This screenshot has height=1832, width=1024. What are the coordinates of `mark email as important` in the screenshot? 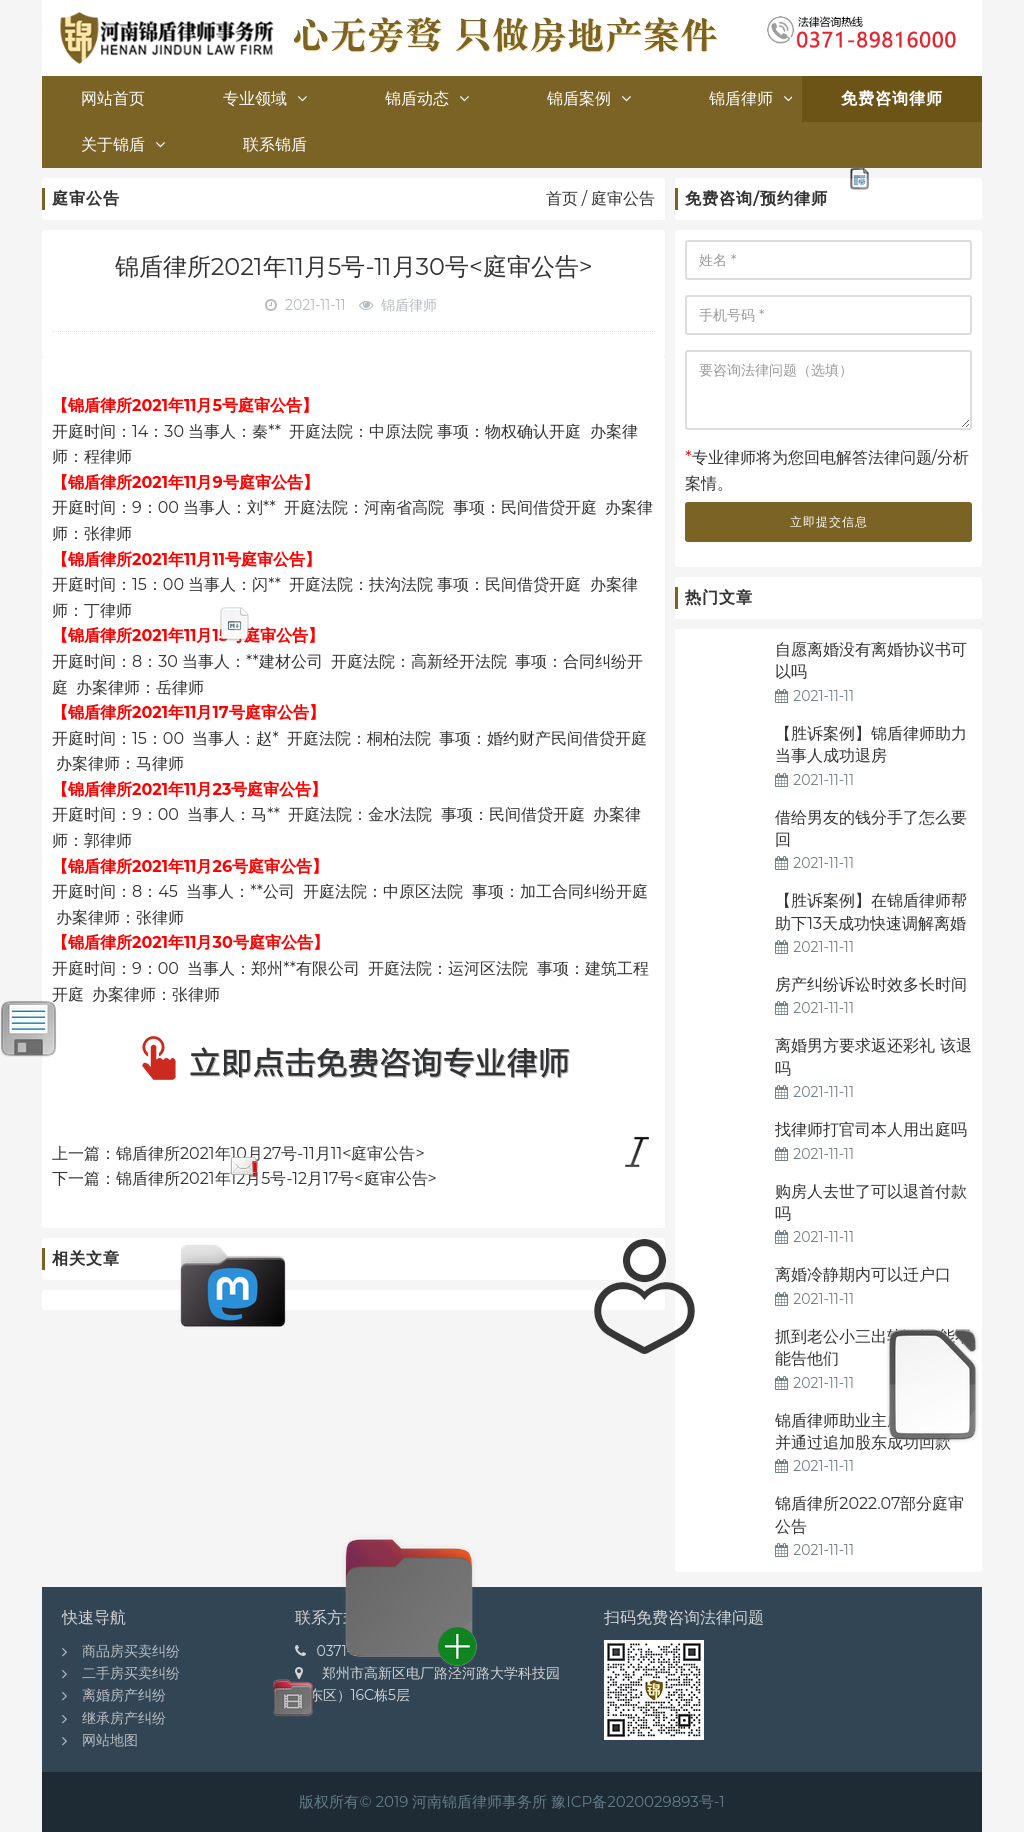 It's located at (243, 1166).